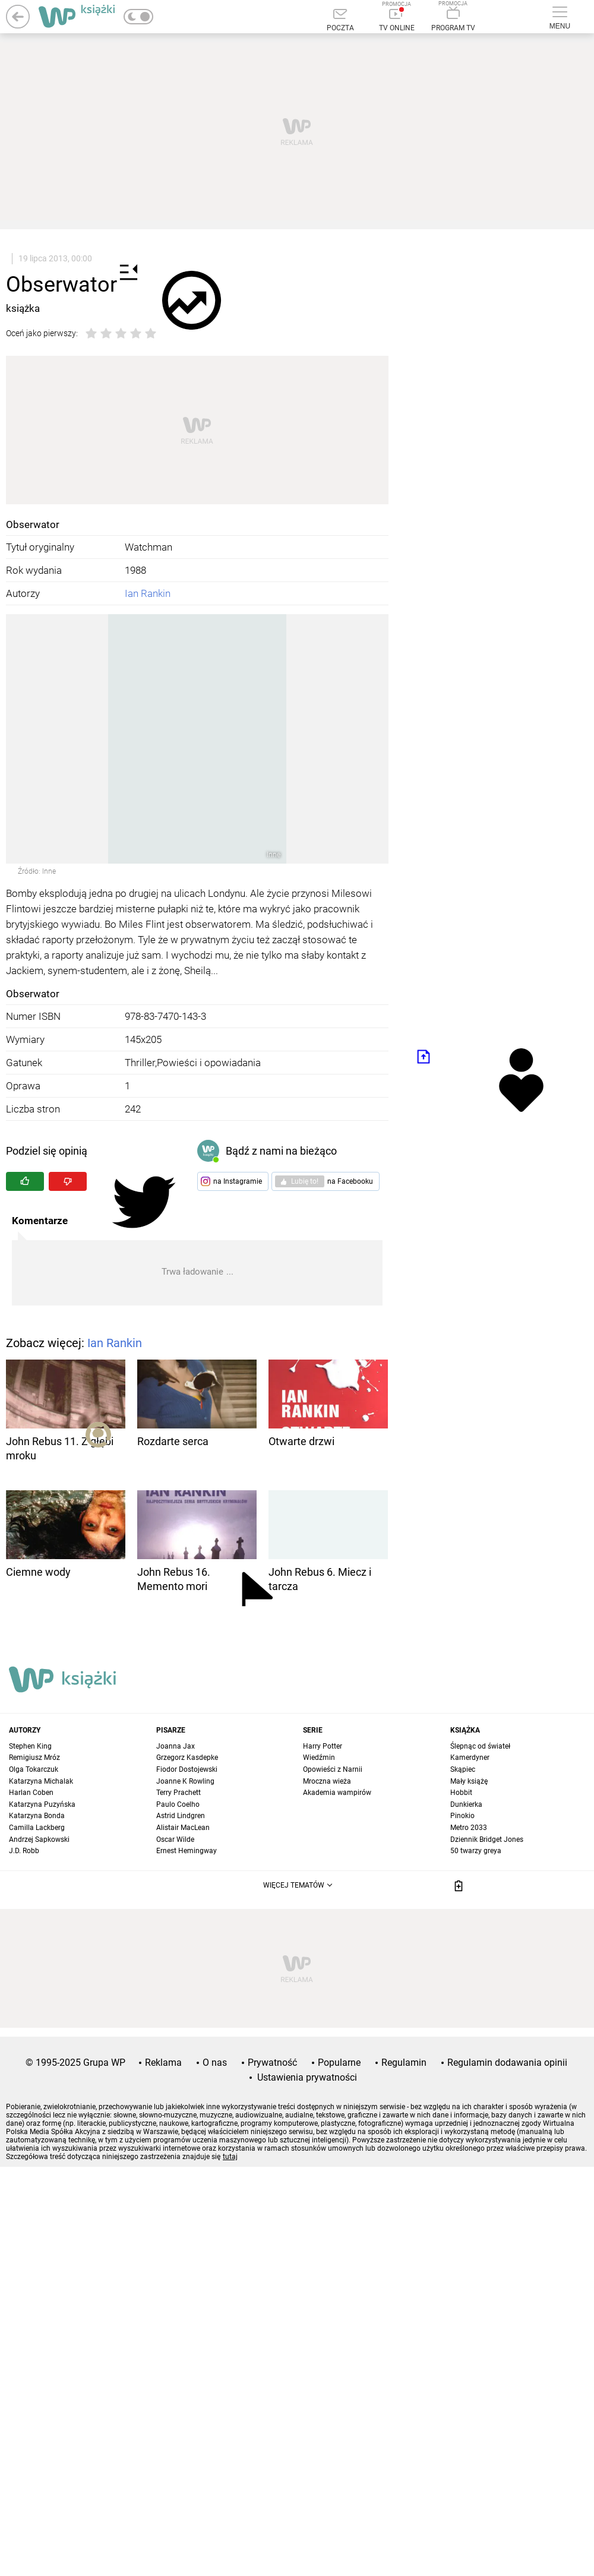 The image size is (594, 2576). I want to click on upload a file or document, so click(424, 1057).